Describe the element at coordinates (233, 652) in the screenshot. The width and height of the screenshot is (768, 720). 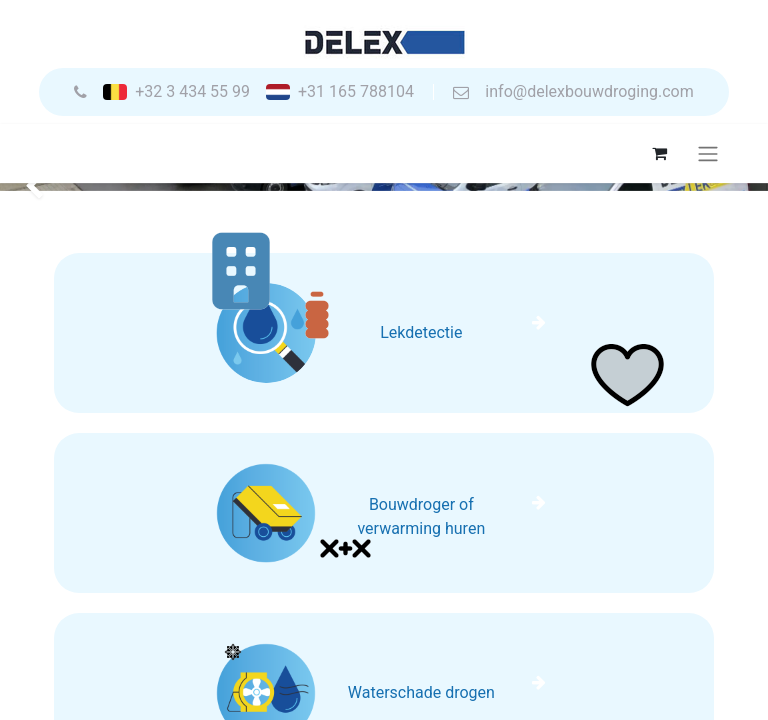
I see `centos linux distribution logo` at that location.